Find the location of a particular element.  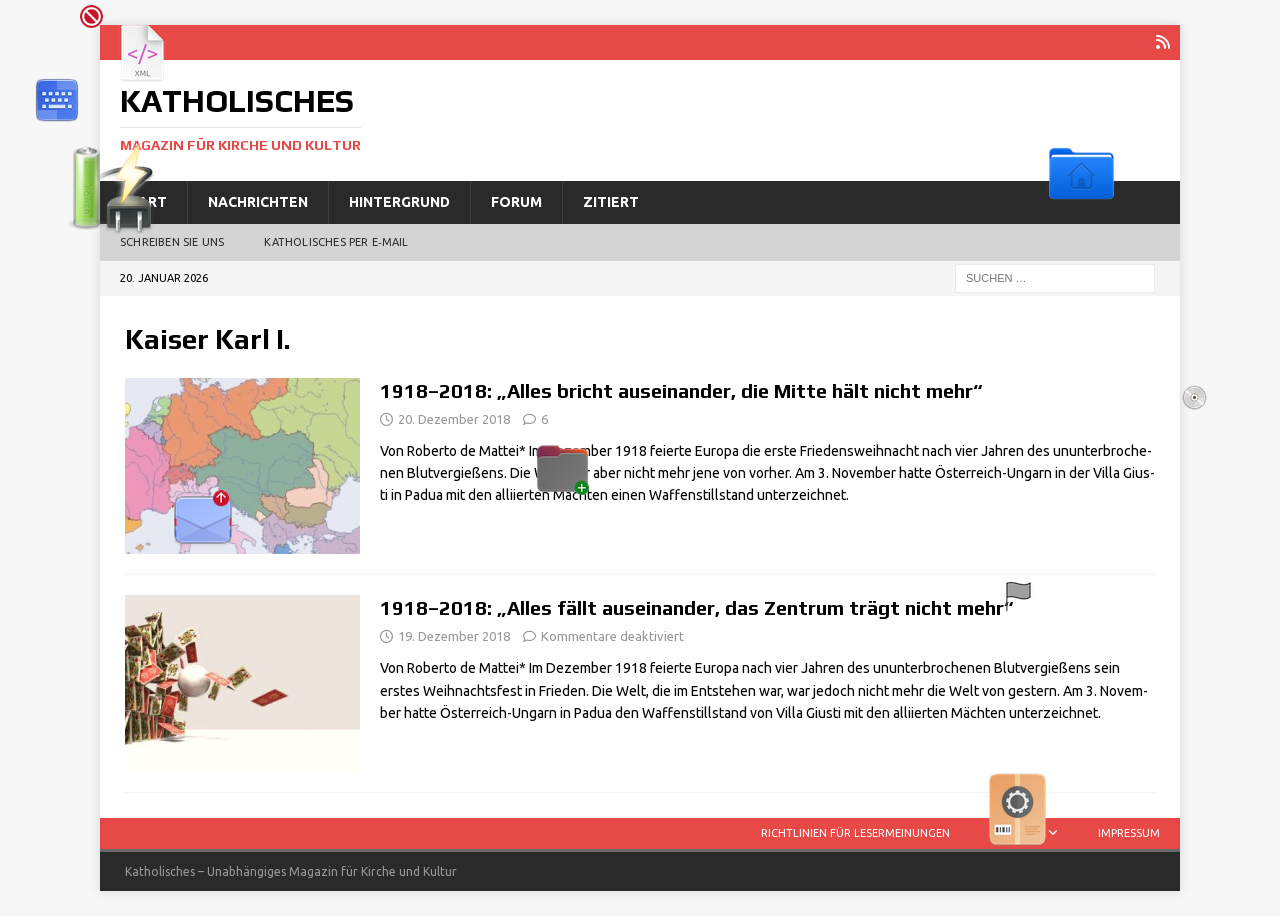

access keyboard and input method settings is located at coordinates (57, 100).